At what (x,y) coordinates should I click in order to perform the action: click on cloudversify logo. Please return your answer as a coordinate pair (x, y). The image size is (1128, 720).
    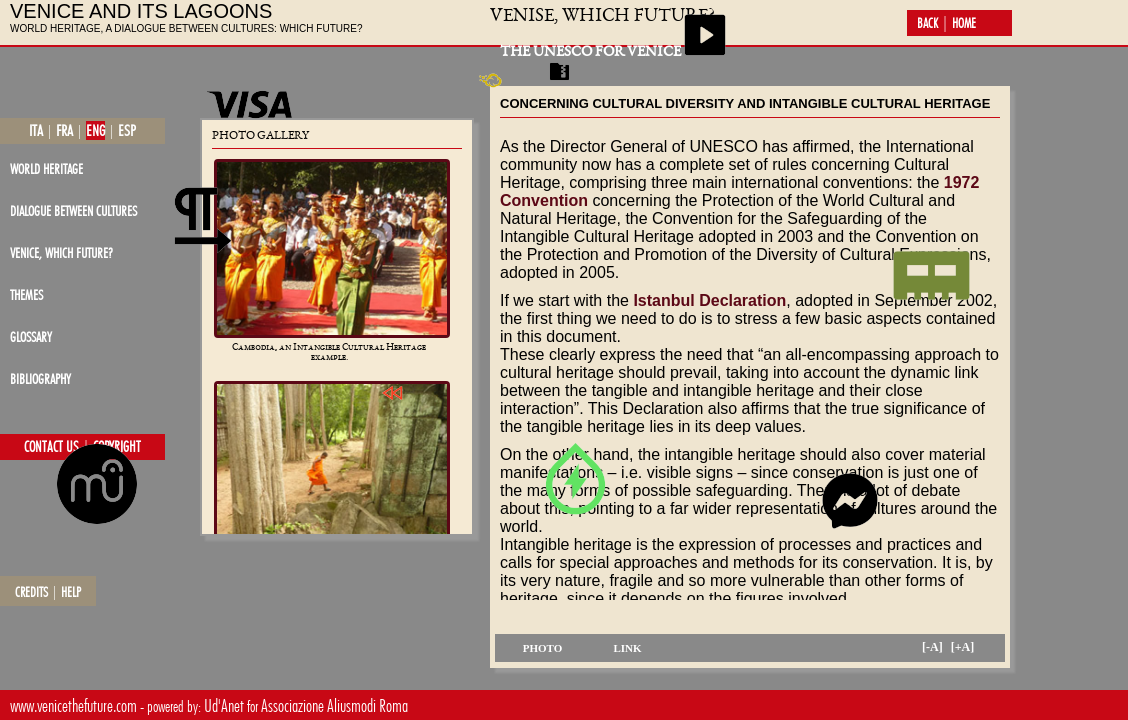
    Looking at the image, I should click on (490, 80).